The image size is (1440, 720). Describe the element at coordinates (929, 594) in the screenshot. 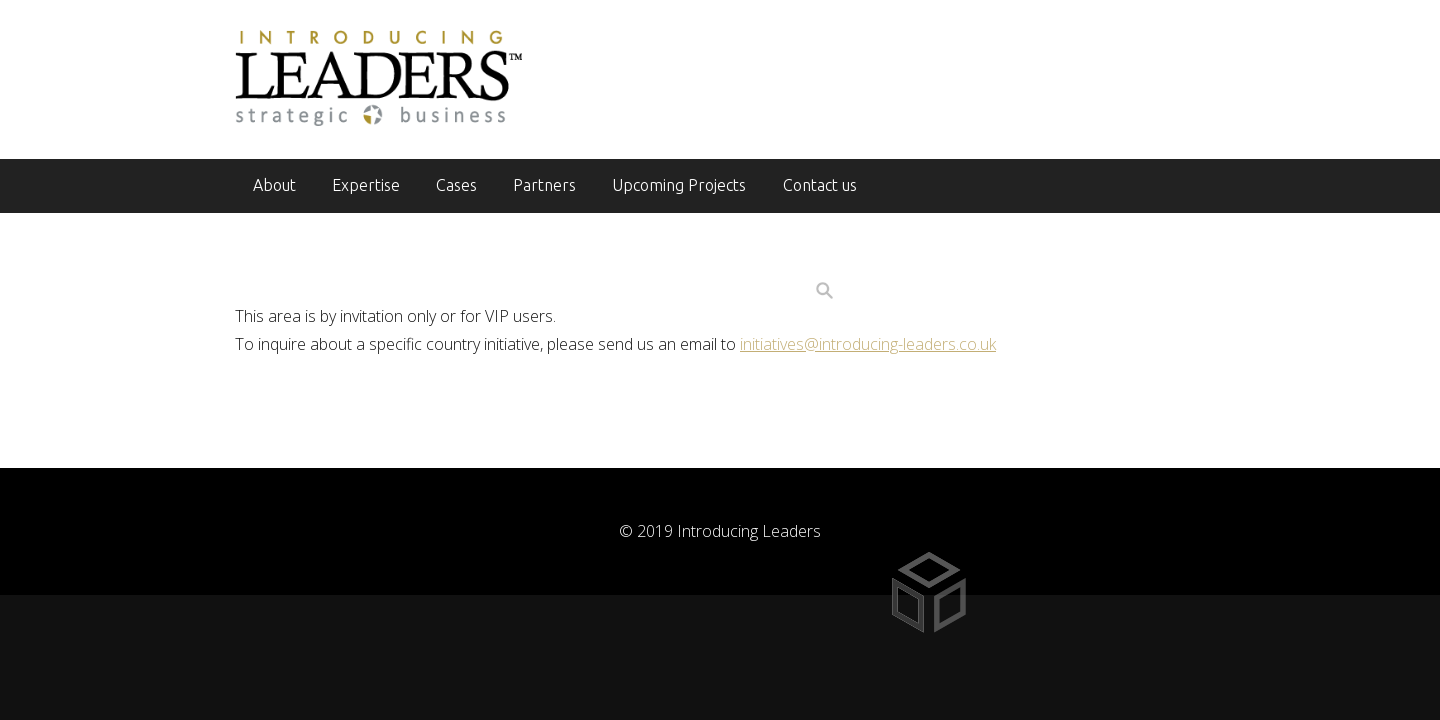

I see `open gtk demo application` at that location.